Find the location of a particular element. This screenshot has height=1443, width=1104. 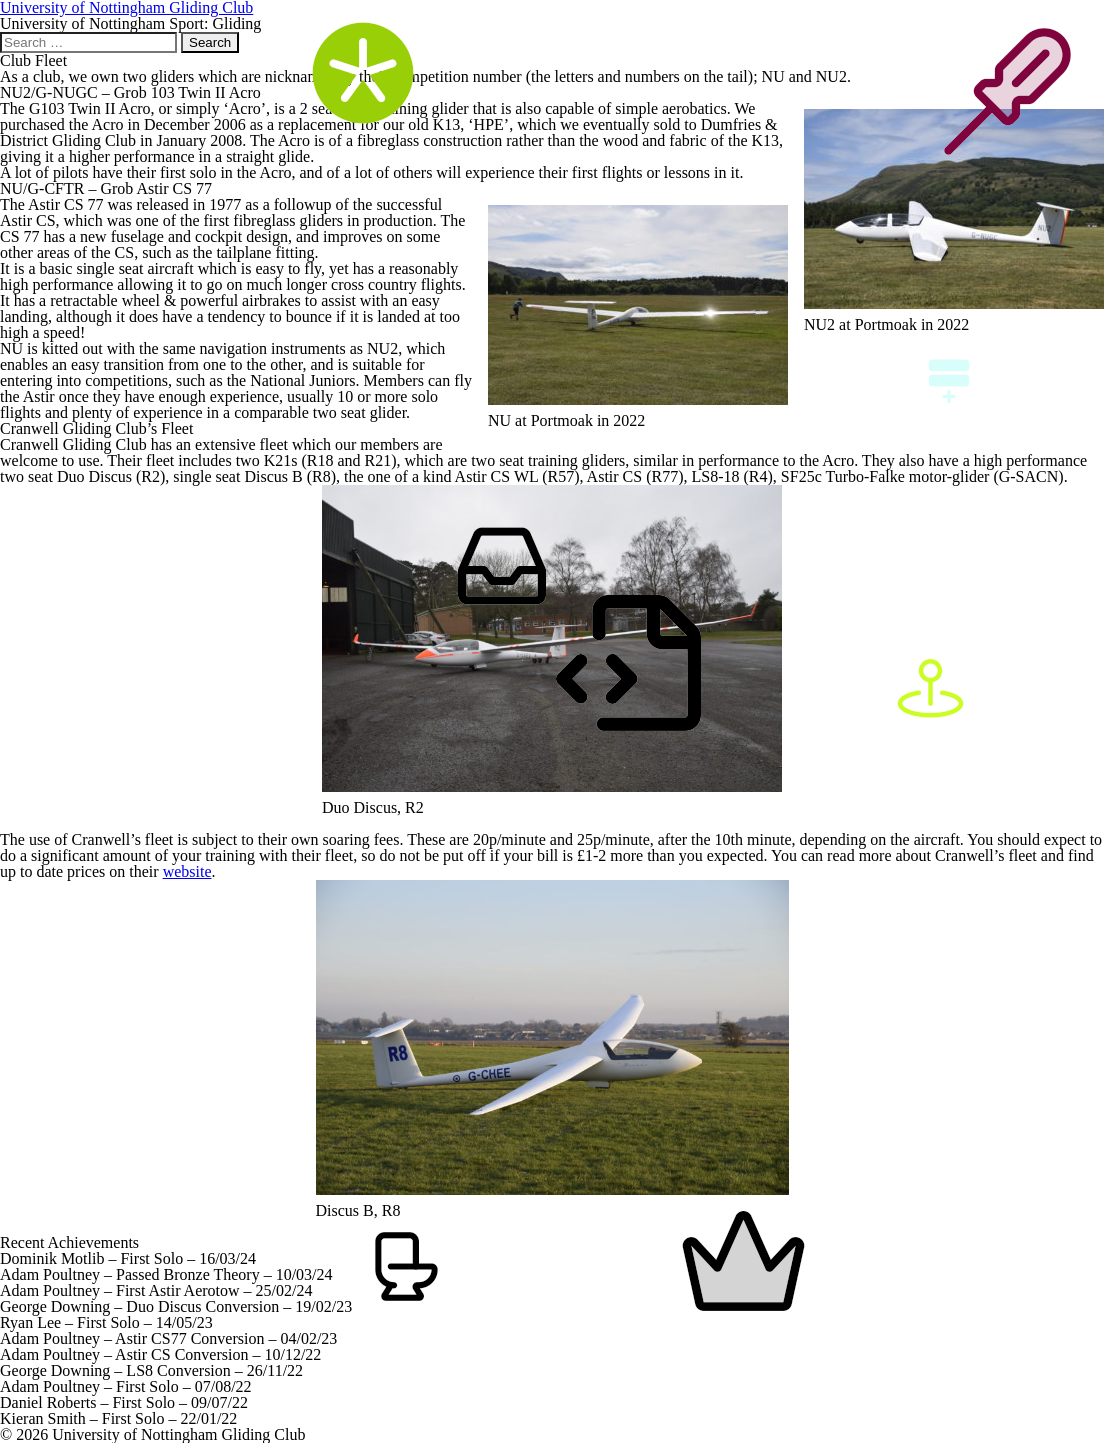

indicates a required field in a form is located at coordinates (363, 73).